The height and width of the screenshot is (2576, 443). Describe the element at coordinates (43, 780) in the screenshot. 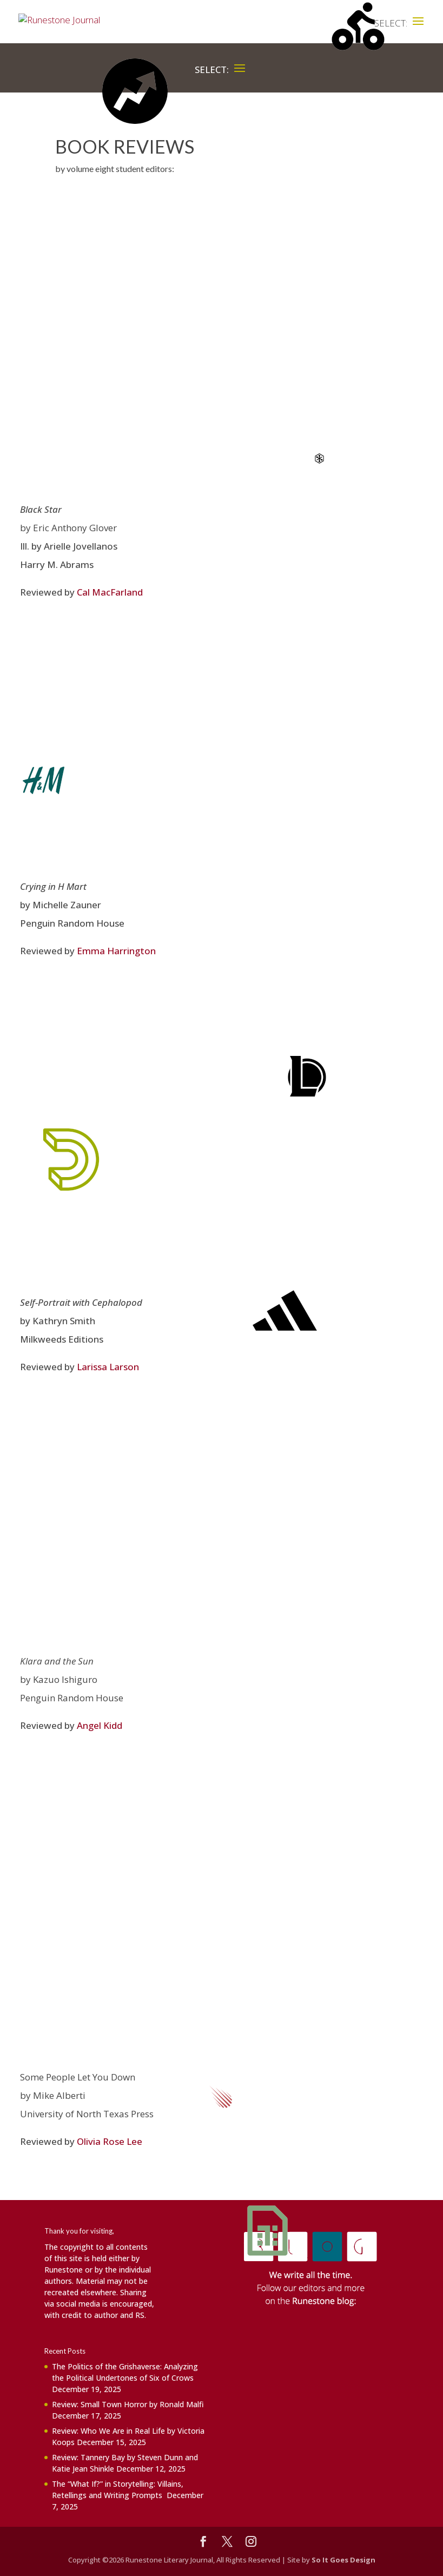

I see `open the H&M shopping app` at that location.